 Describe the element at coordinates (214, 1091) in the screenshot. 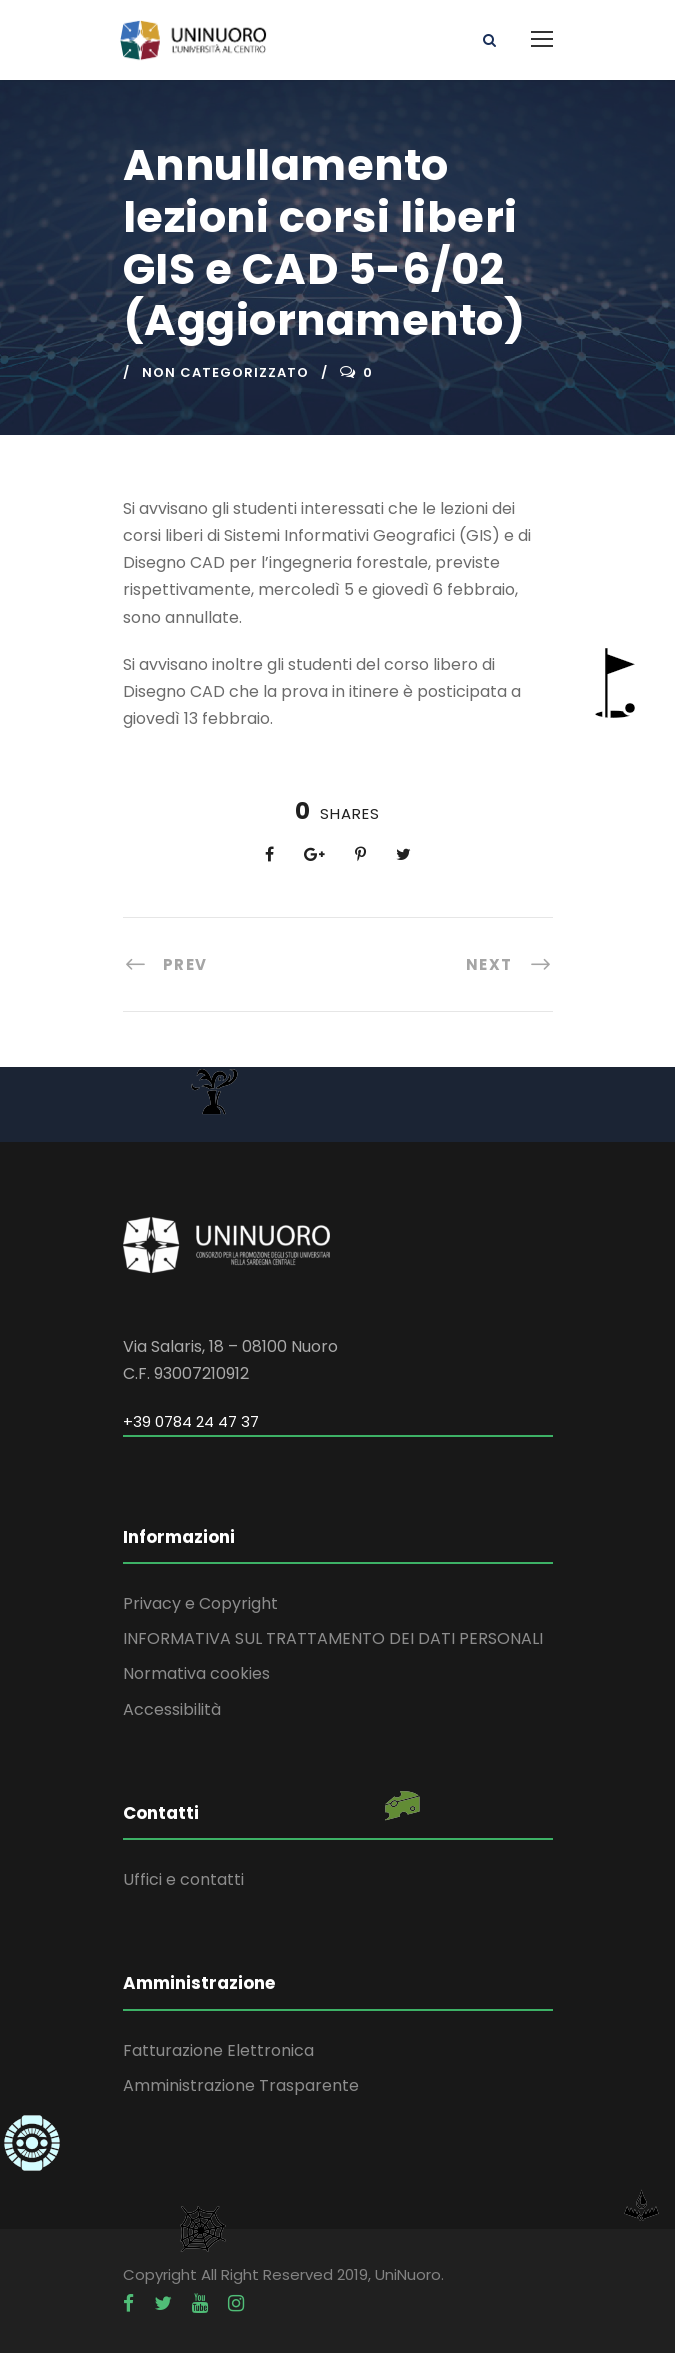

I see `potion or magical item in inventory` at that location.